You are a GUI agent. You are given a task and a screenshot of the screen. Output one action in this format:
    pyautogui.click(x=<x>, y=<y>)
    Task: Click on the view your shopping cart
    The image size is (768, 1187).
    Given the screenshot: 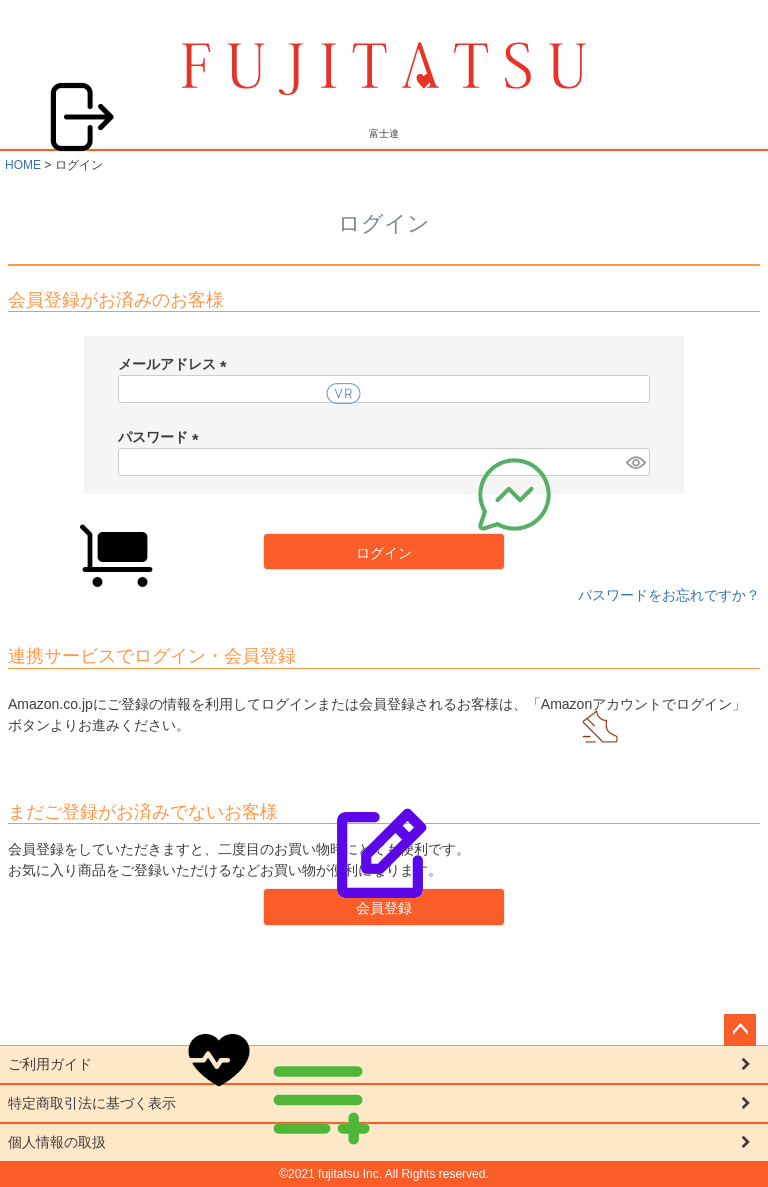 What is the action you would take?
    pyautogui.click(x=115, y=552)
    